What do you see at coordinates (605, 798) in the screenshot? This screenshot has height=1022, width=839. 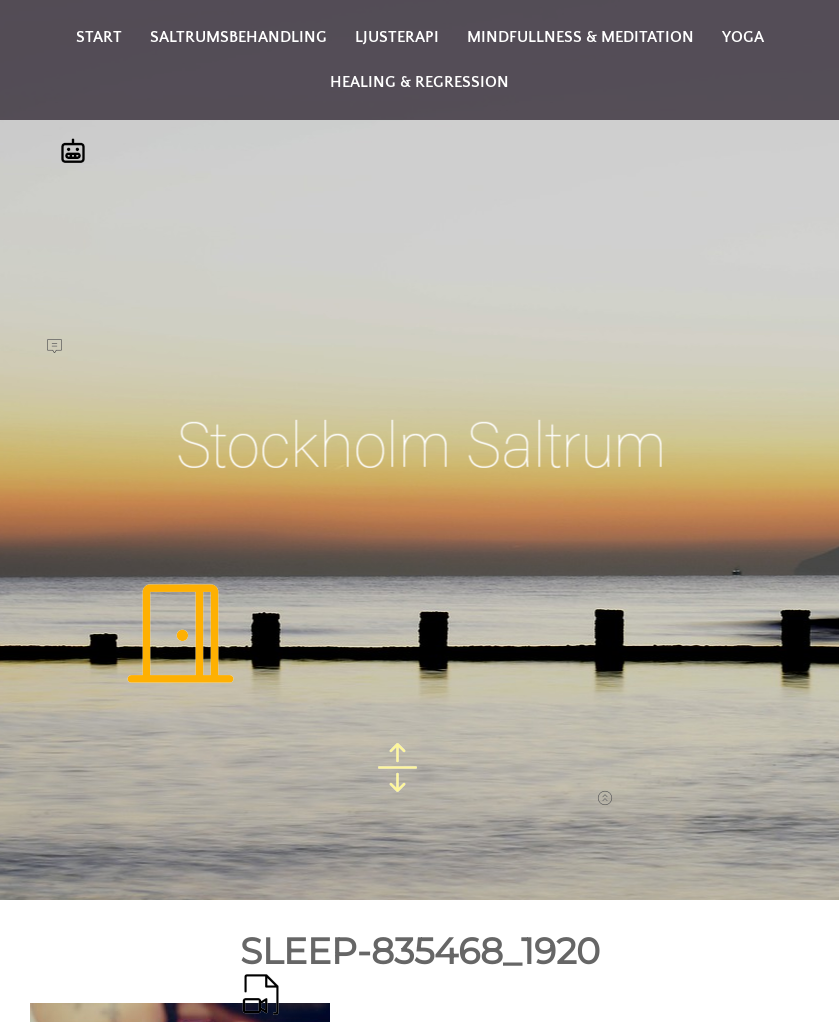 I see `scroll to top of page` at bounding box center [605, 798].